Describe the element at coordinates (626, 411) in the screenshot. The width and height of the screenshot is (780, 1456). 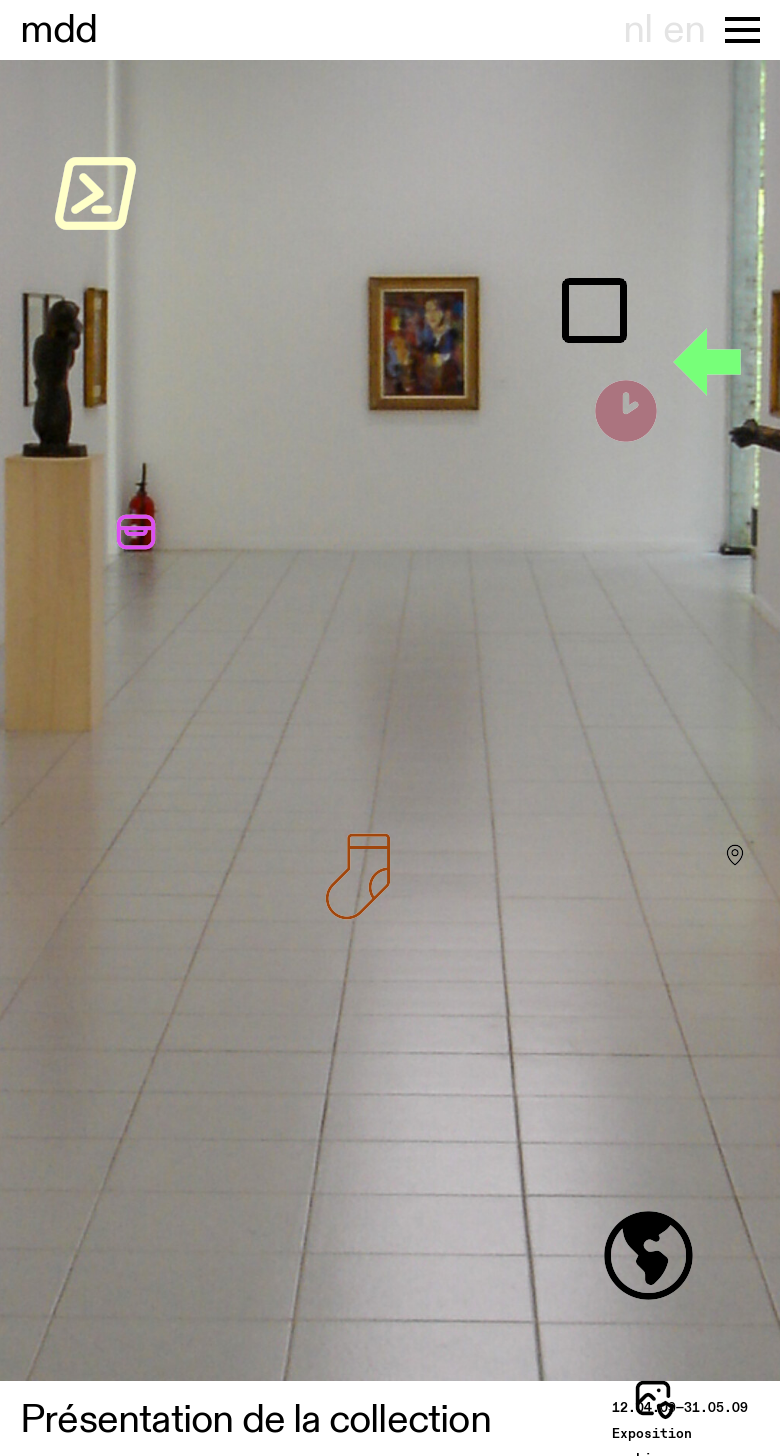
I see `indicates the current time or timestamp` at that location.